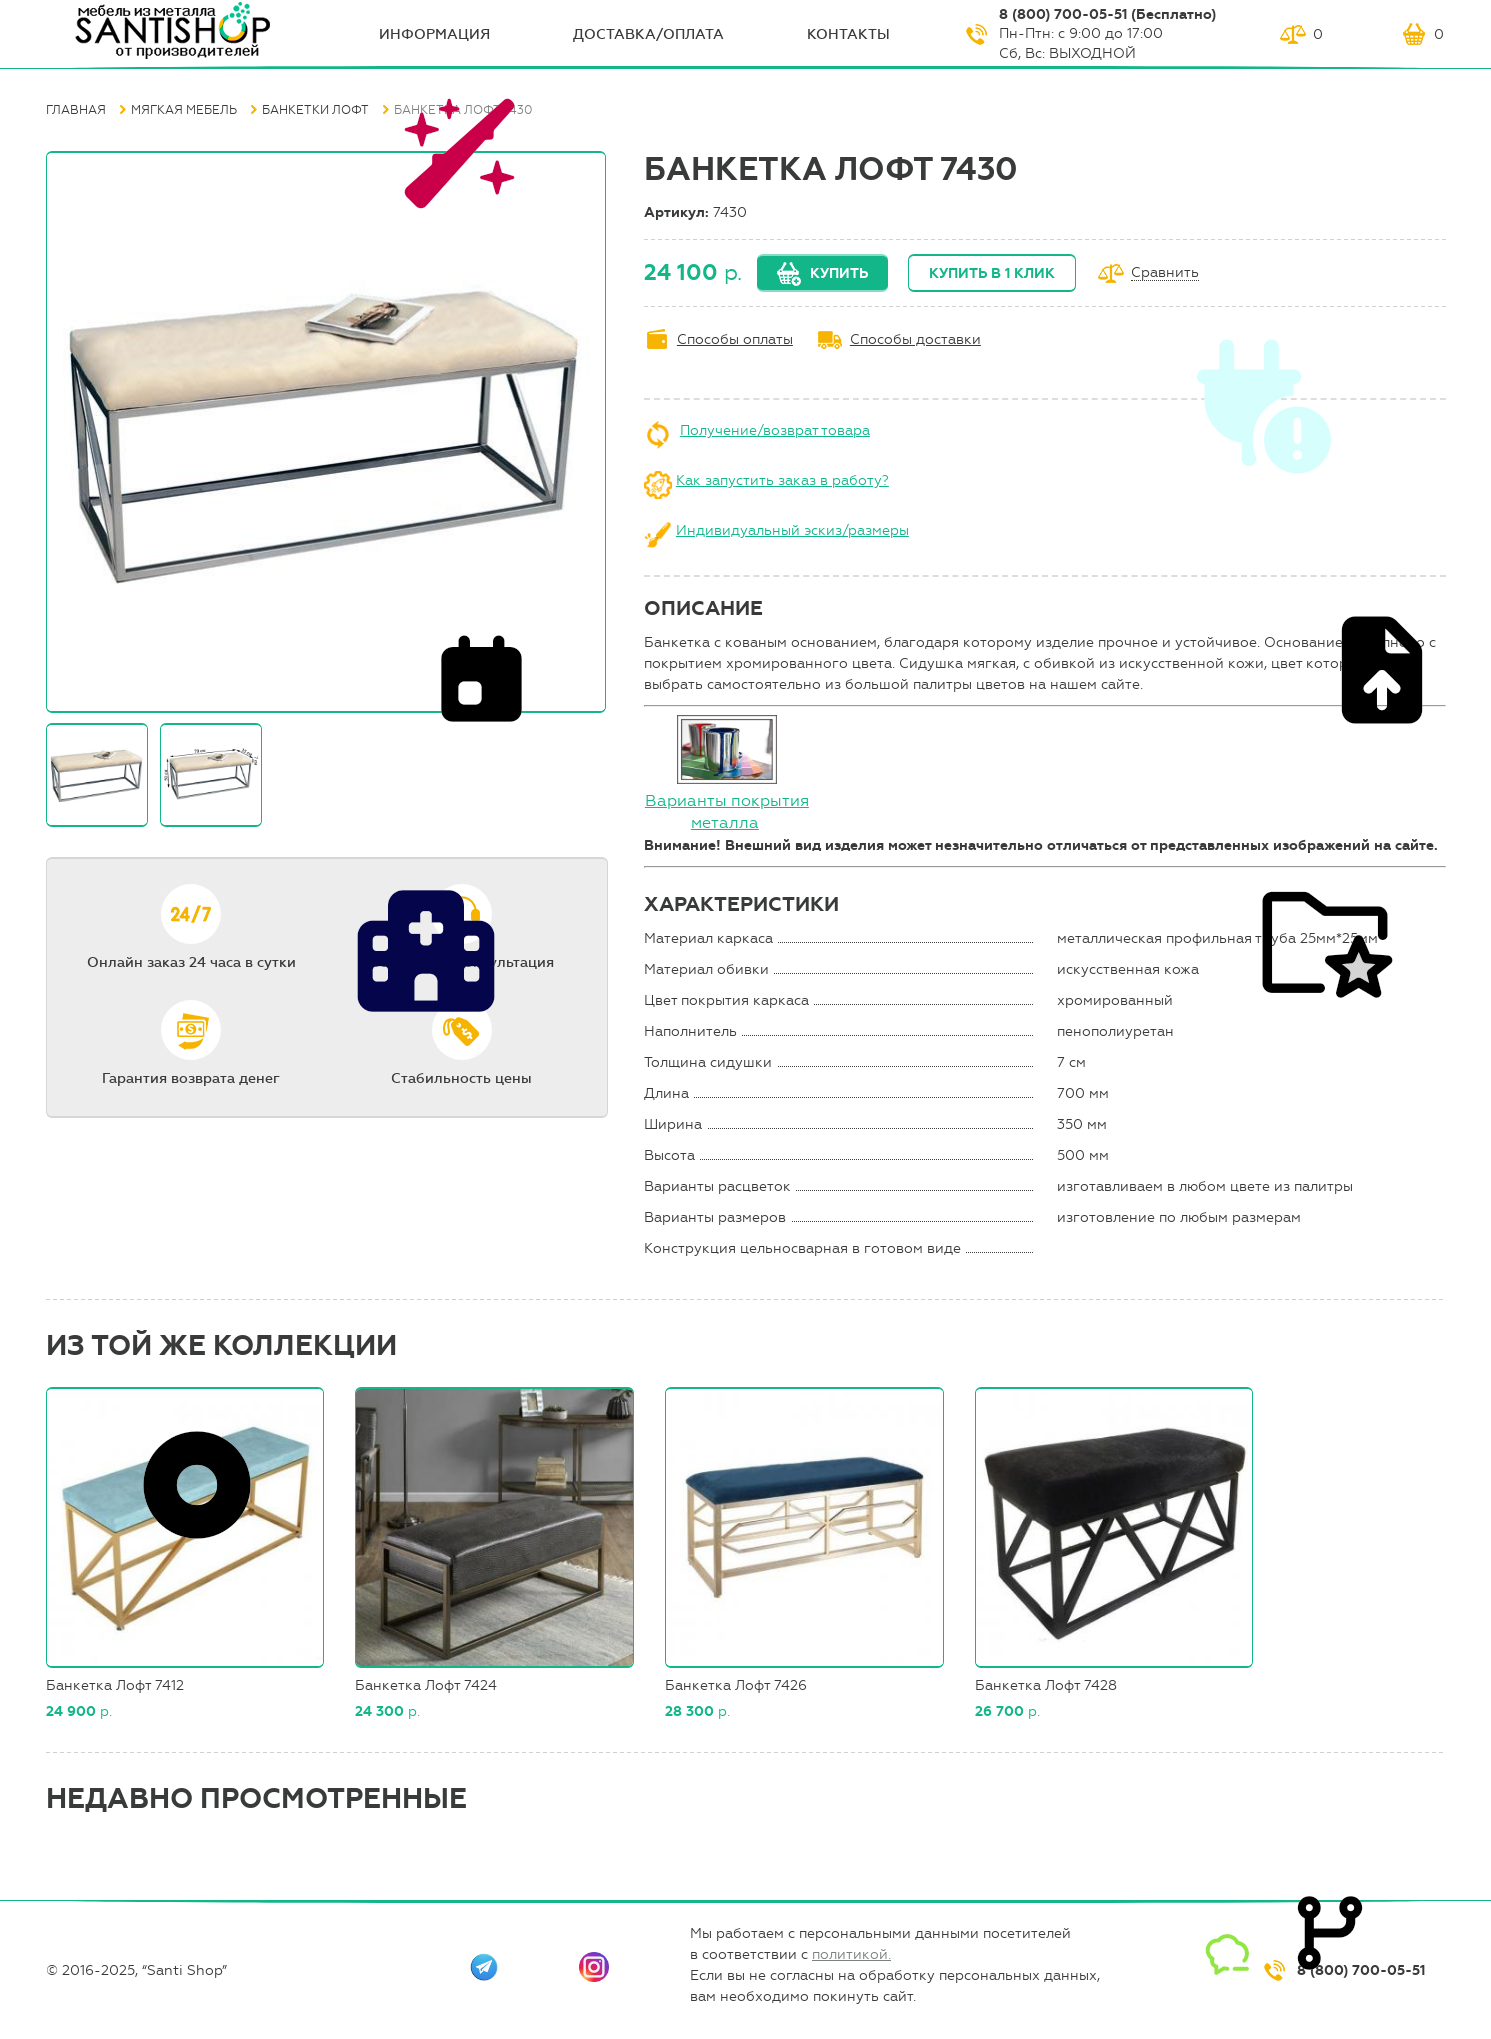 Image resolution: width=1491 pixels, height=2039 pixels. Describe the element at coordinates (1226, 1954) in the screenshot. I see `remove a message or conversation` at that location.